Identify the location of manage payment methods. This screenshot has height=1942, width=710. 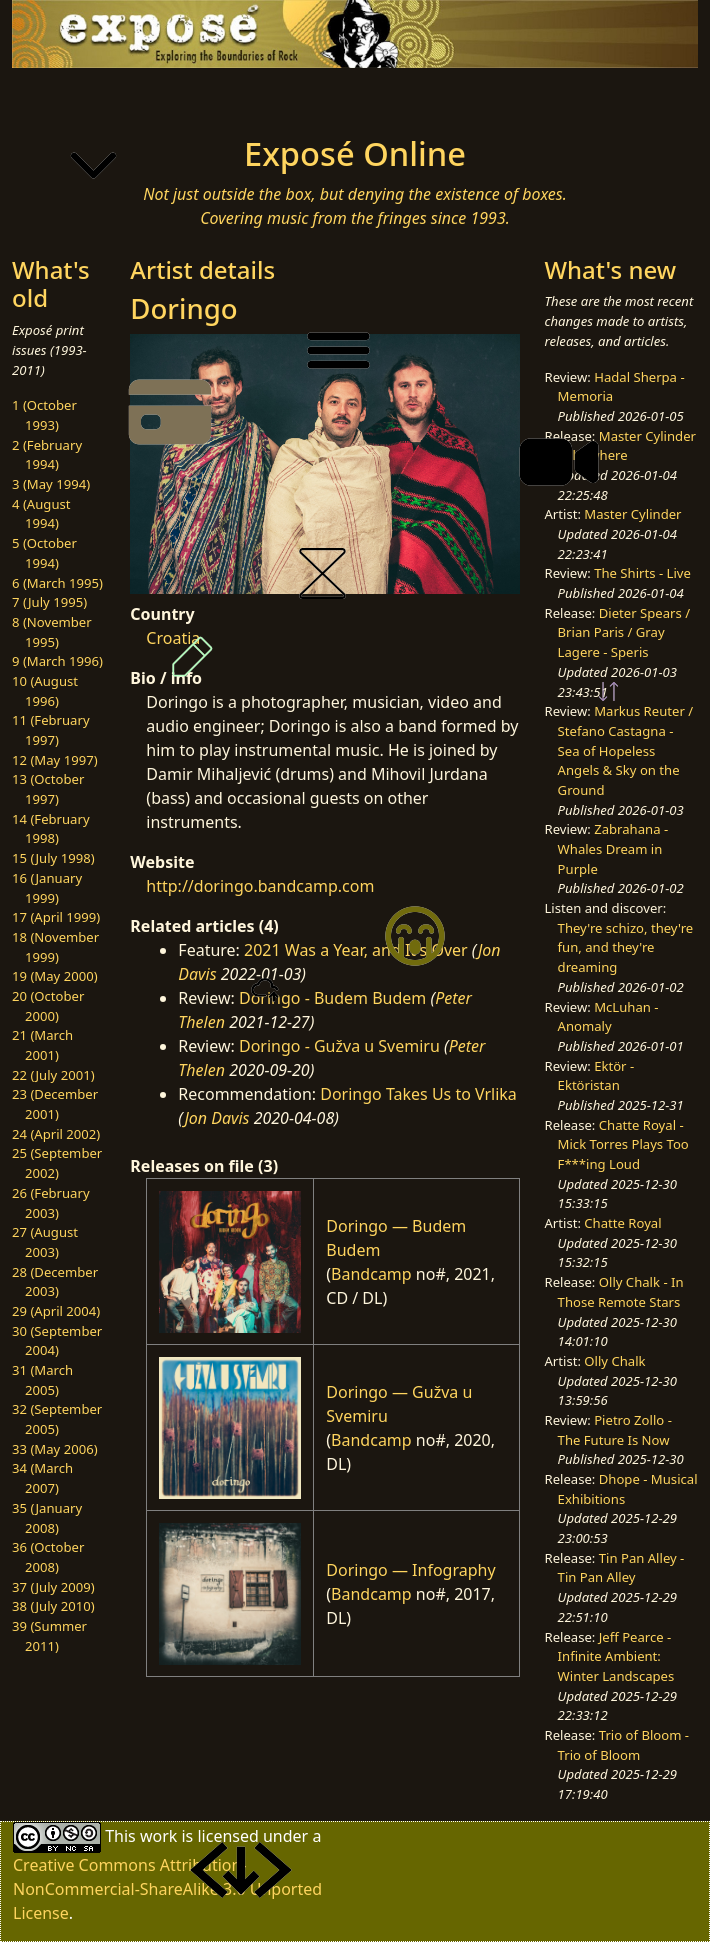
(170, 412).